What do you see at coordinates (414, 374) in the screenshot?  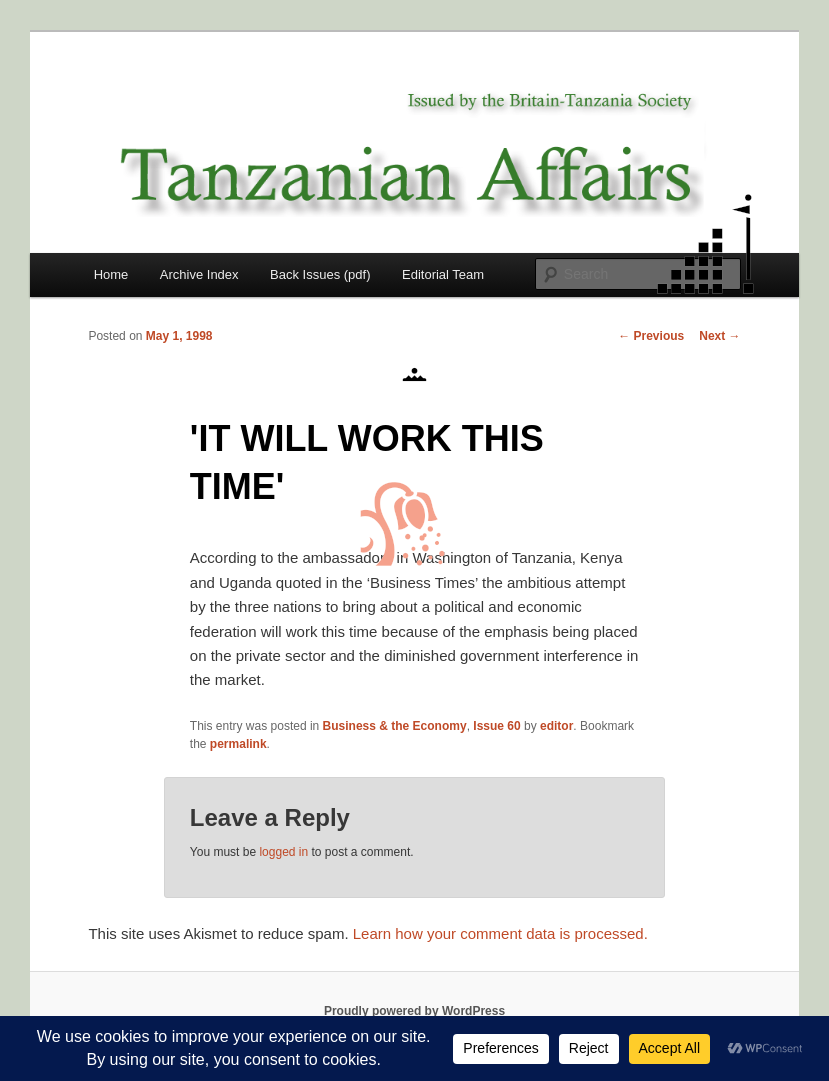 I see `indicates a desert or Egyptian-themed level` at bounding box center [414, 374].